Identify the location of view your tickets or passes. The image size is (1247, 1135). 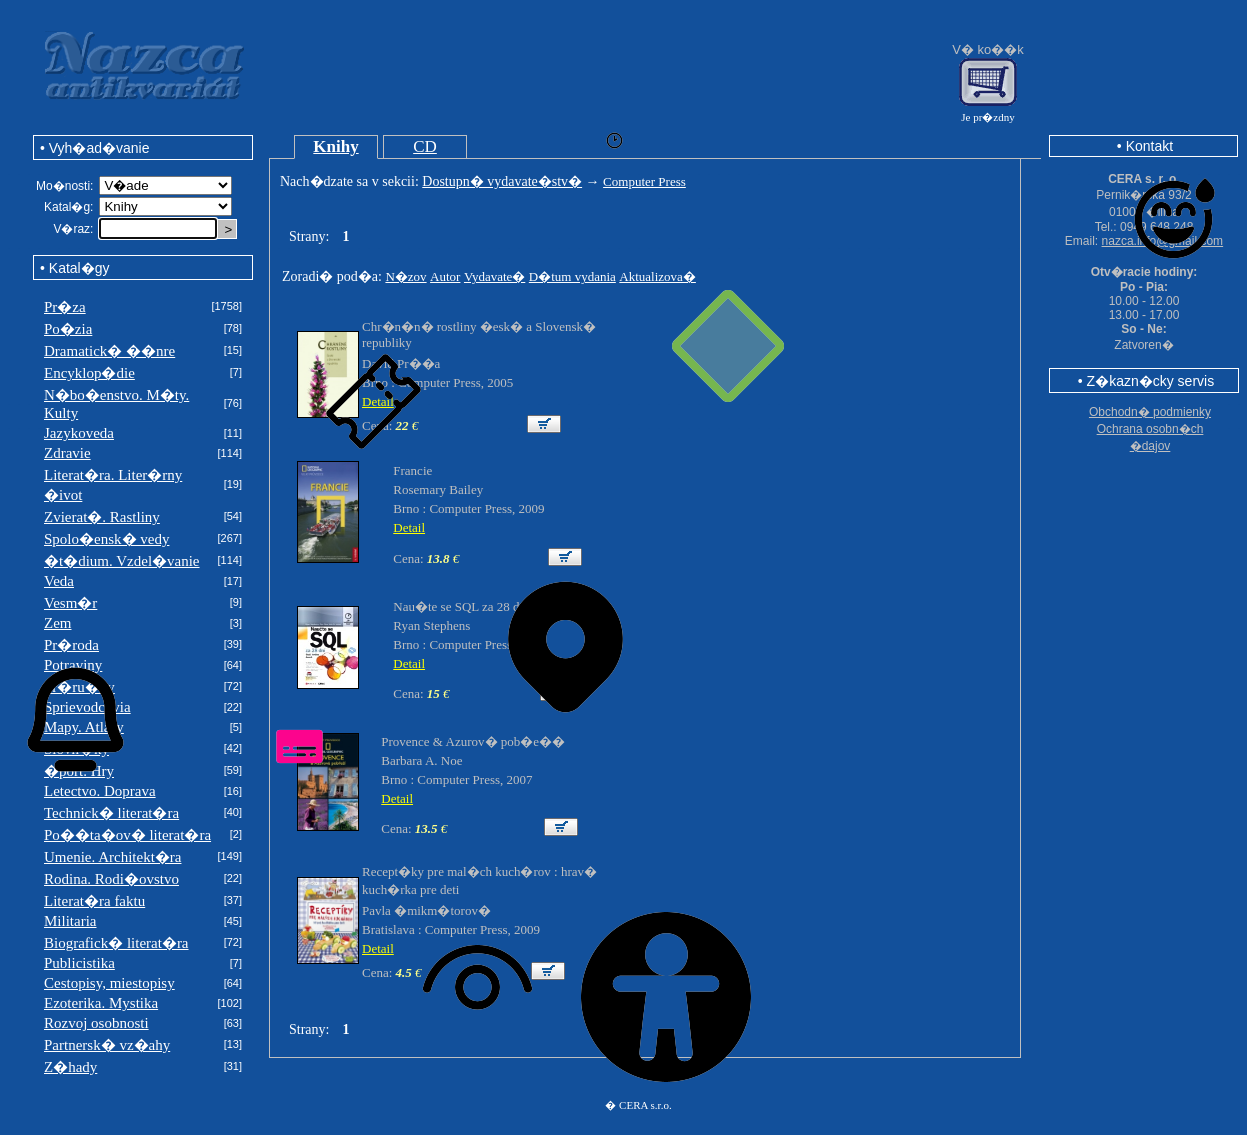
(373, 401).